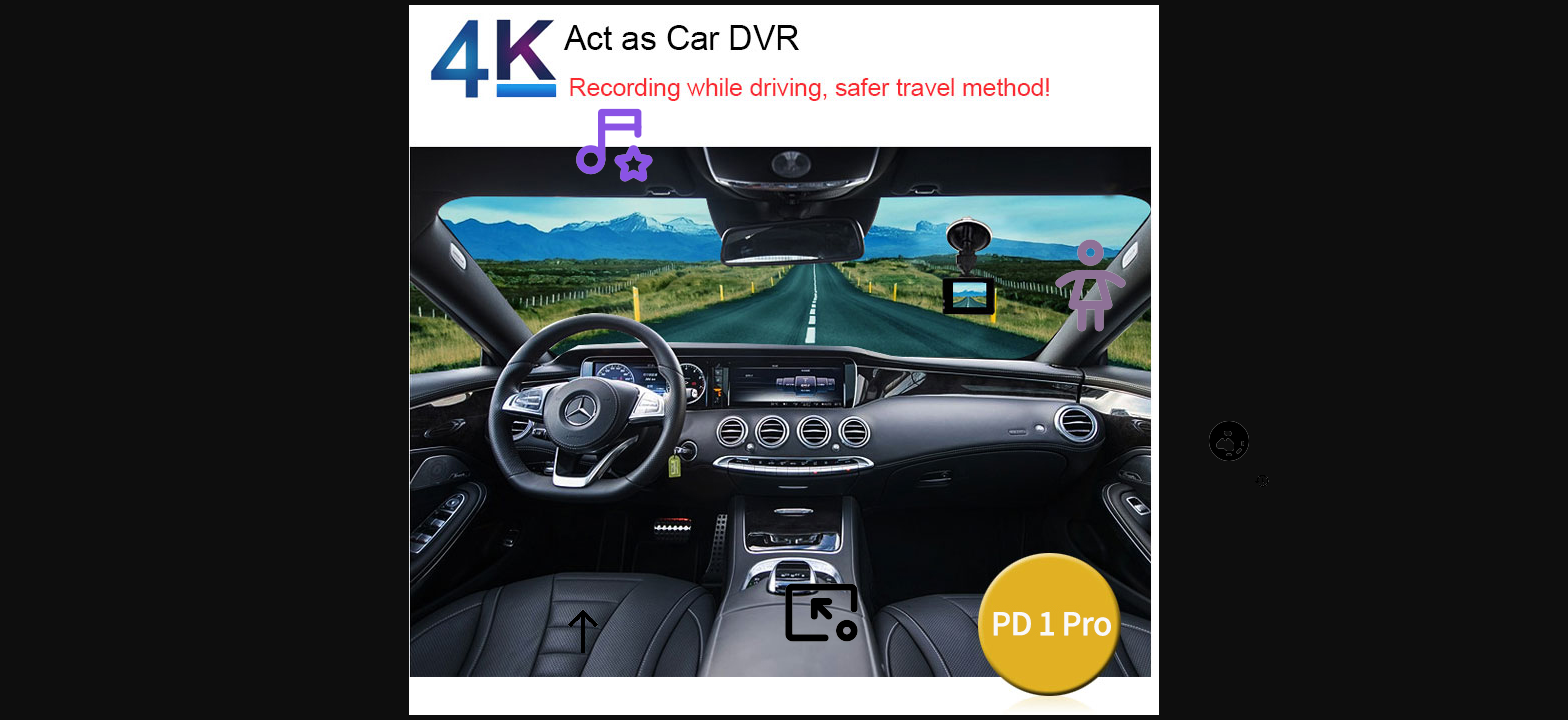 This screenshot has width=1568, height=720. I want to click on view browsing or activity history, so click(1262, 481).